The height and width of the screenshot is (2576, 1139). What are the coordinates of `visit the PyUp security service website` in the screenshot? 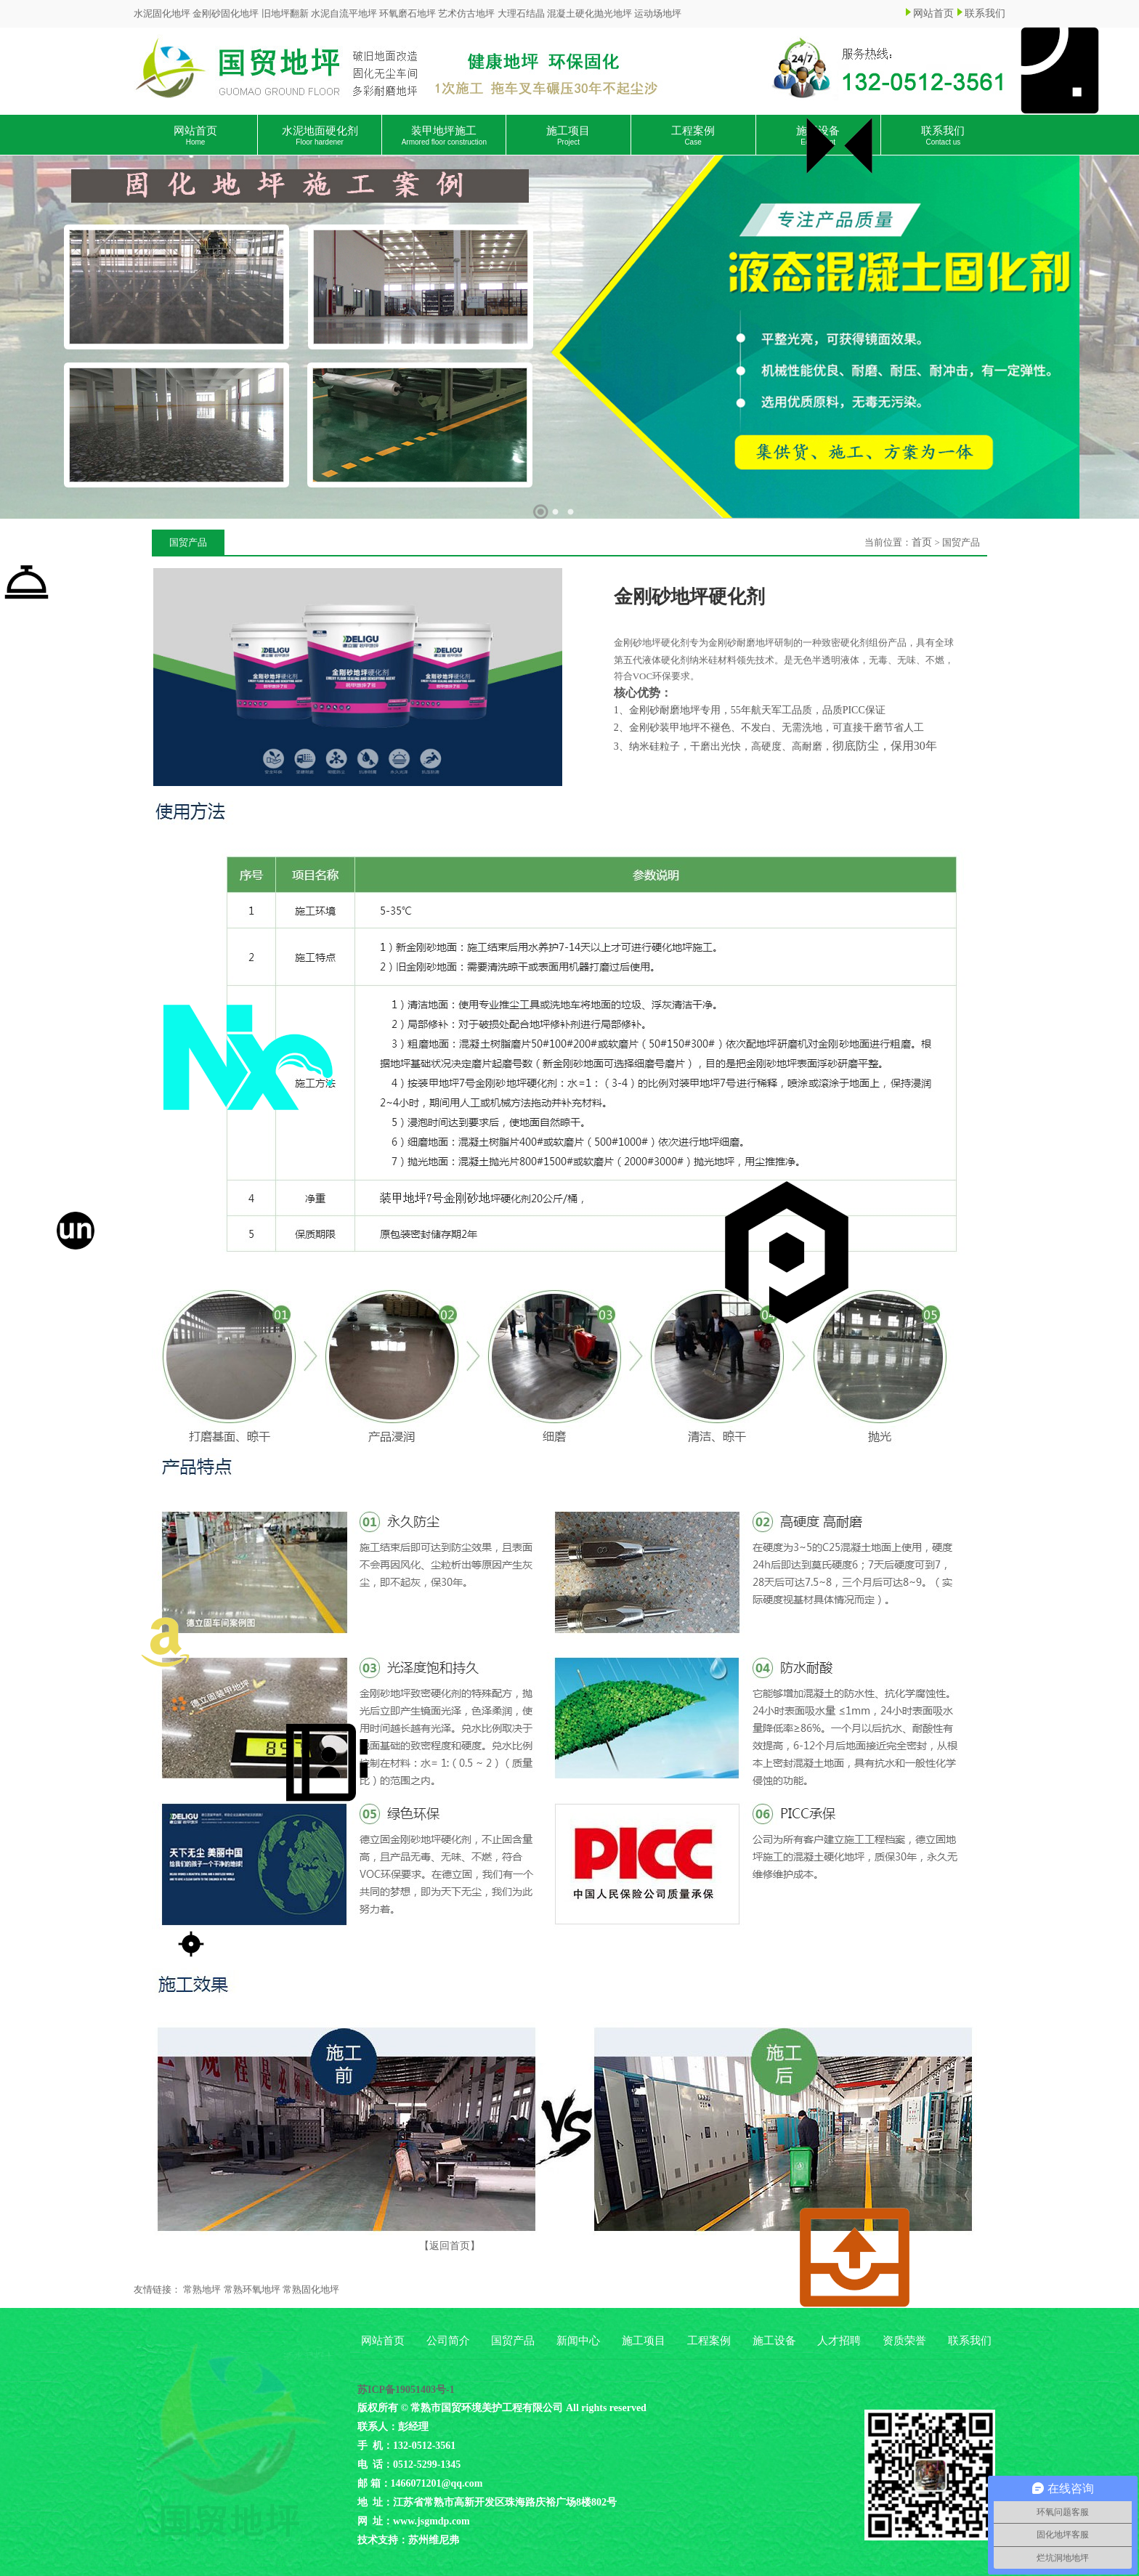 It's located at (787, 1252).